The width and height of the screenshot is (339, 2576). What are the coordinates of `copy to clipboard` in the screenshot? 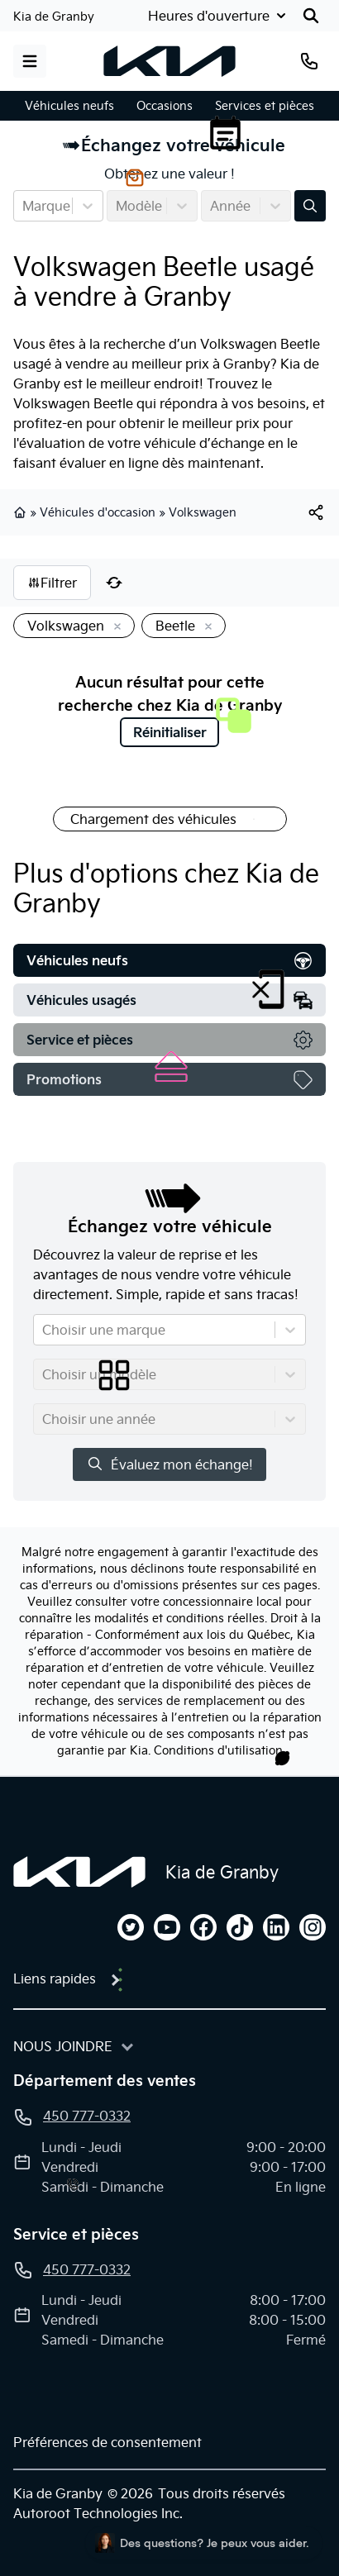 It's located at (233, 715).